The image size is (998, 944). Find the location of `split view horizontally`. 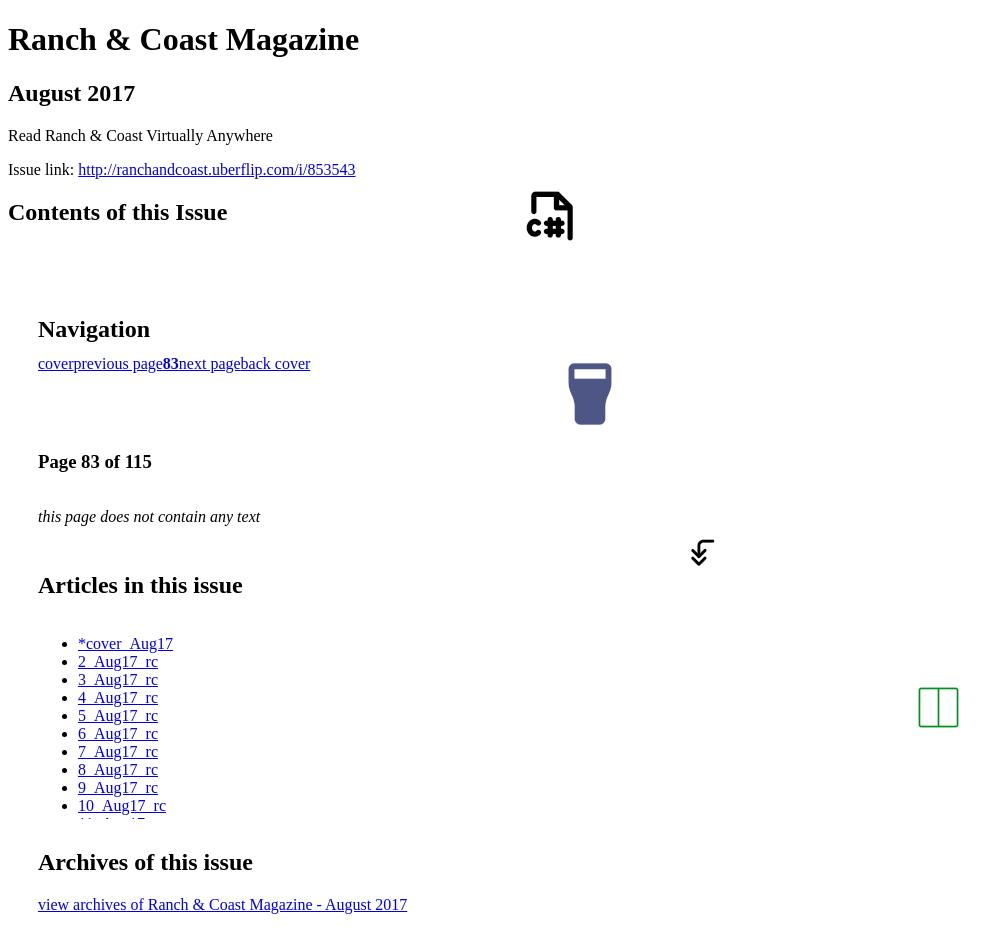

split view horizontally is located at coordinates (938, 707).